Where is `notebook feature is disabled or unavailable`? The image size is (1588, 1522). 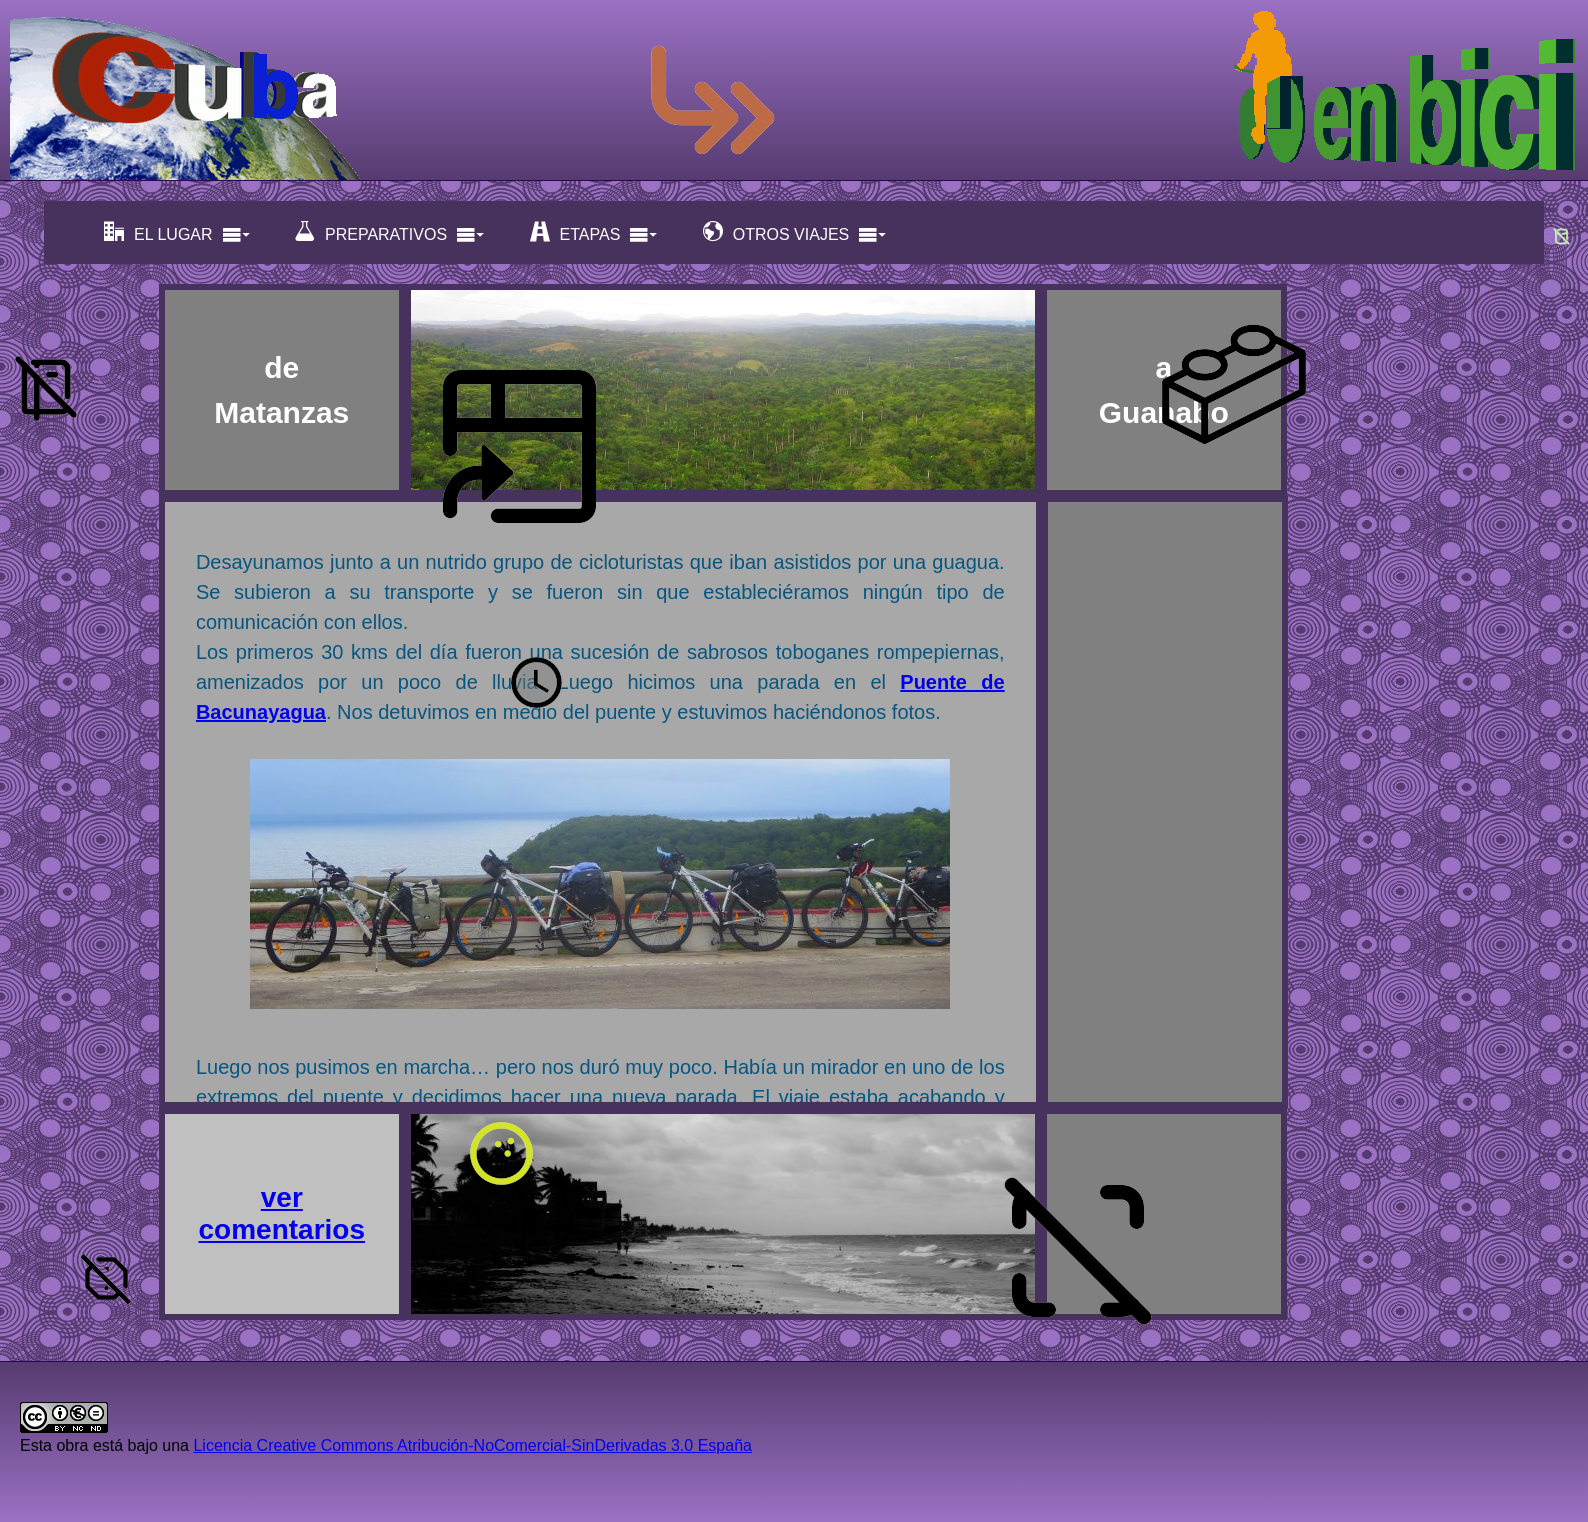
notebook feature is disabled or unavailable is located at coordinates (46, 387).